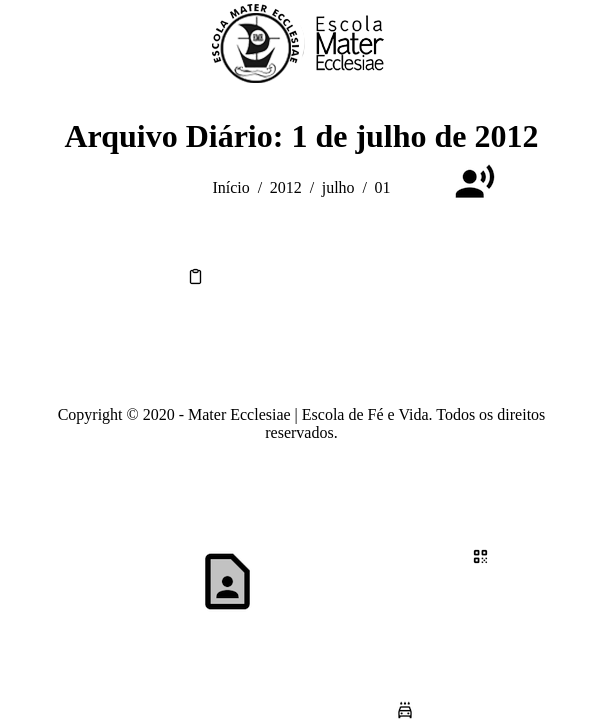 This screenshot has width=603, height=720. What do you see at coordinates (405, 710) in the screenshot?
I see `find nearby car wash locations` at bounding box center [405, 710].